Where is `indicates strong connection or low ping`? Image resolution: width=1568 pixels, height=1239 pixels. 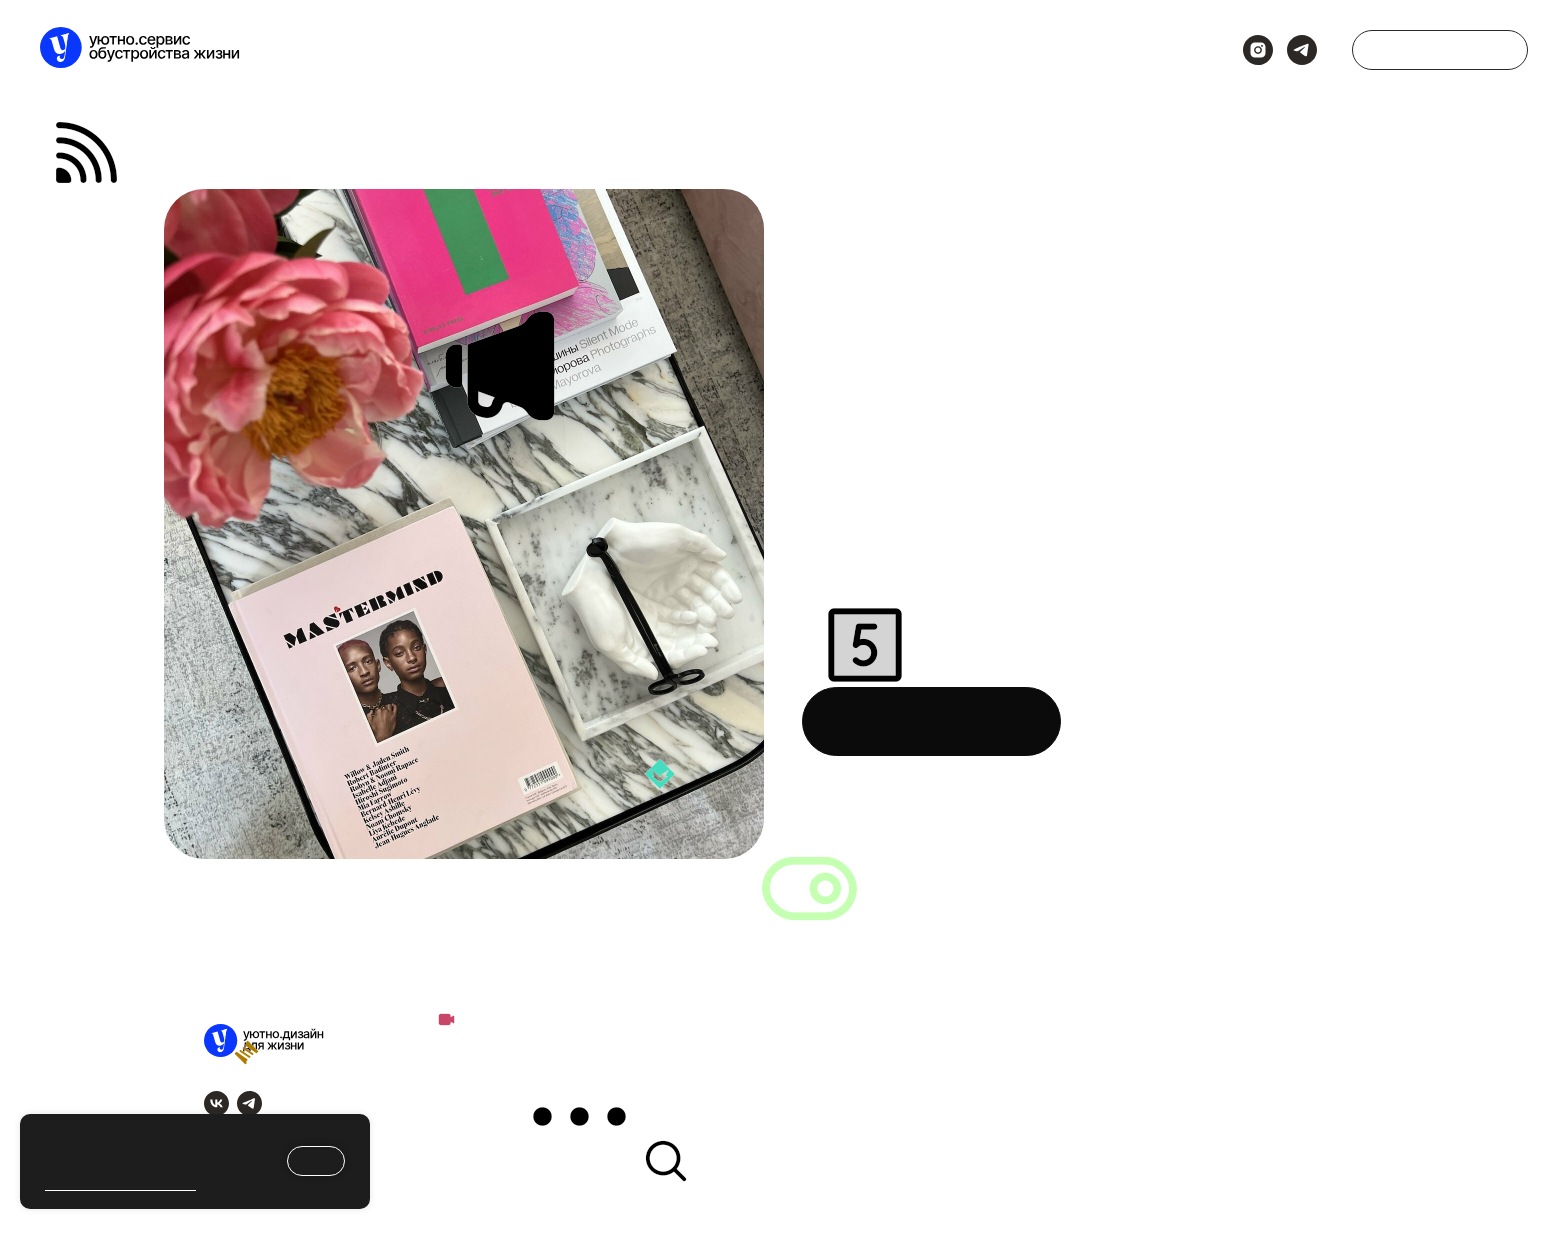
indicates strong connection or low ping is located at coordinates (86, 152).